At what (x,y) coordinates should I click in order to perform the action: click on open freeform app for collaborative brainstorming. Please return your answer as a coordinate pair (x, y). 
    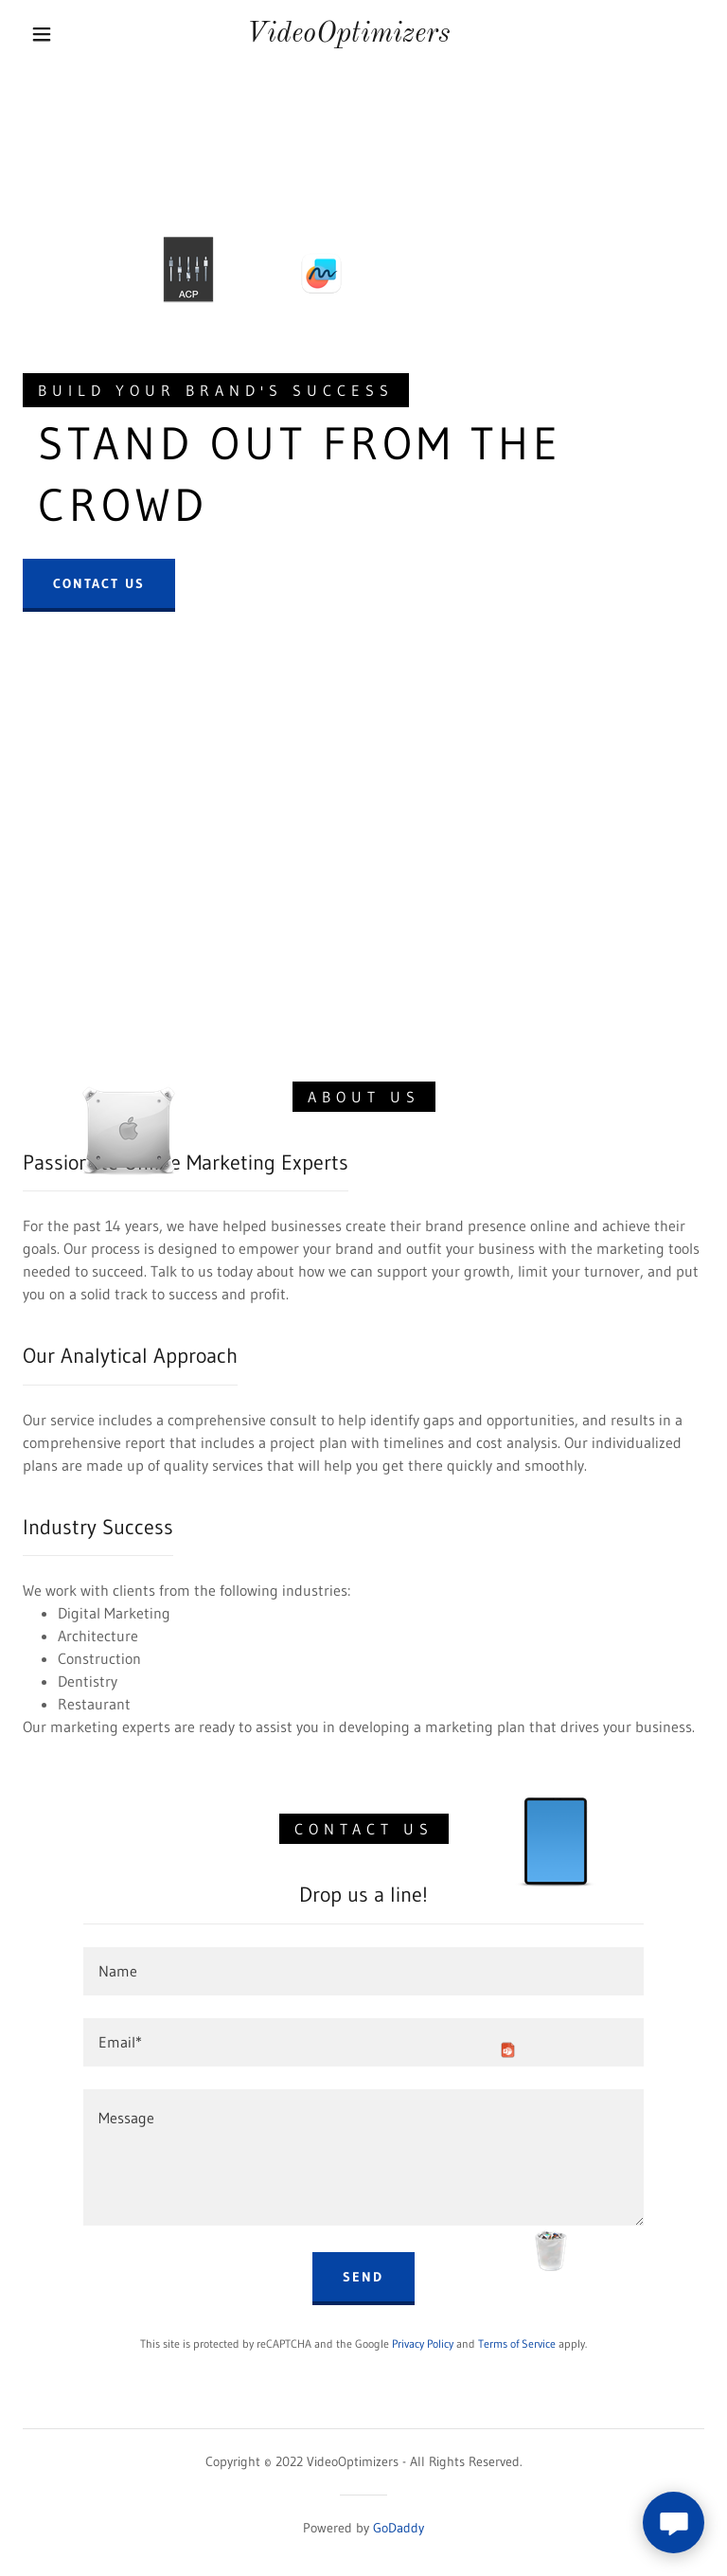
    Looking at the image, I should click on (321, 273).